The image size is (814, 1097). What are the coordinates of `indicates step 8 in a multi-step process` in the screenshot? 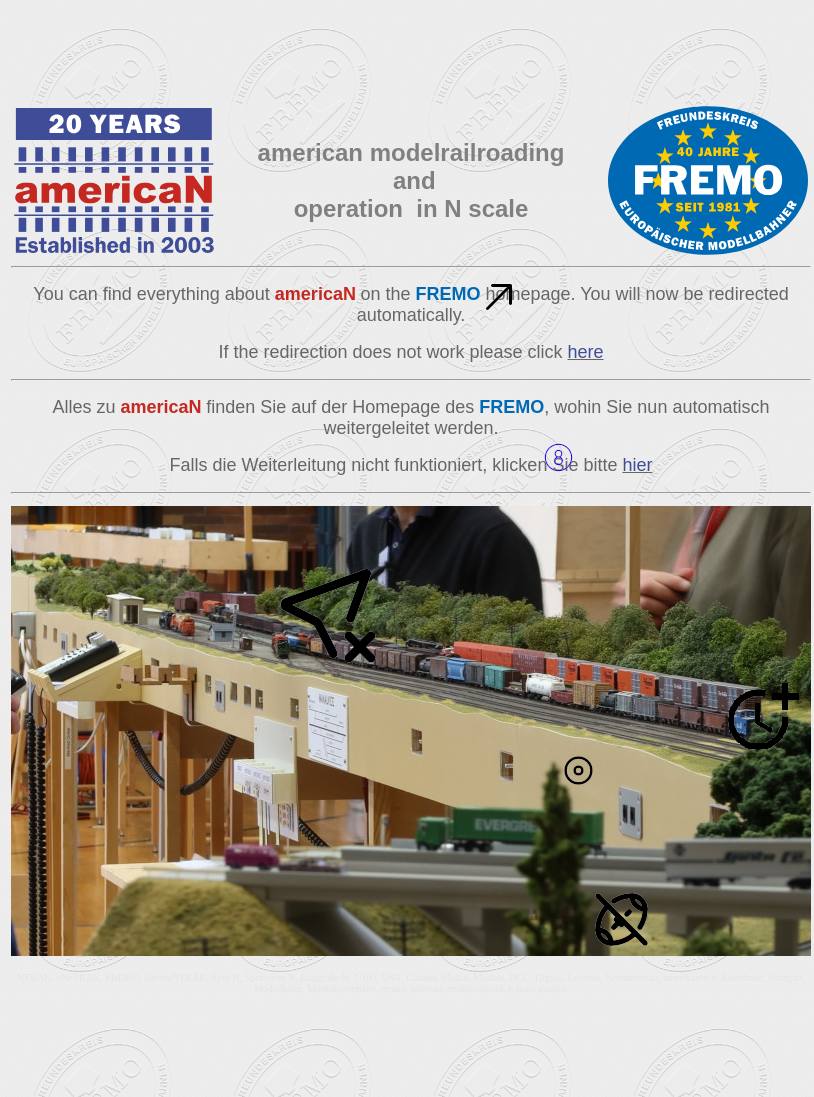 It's located at (558, 457).